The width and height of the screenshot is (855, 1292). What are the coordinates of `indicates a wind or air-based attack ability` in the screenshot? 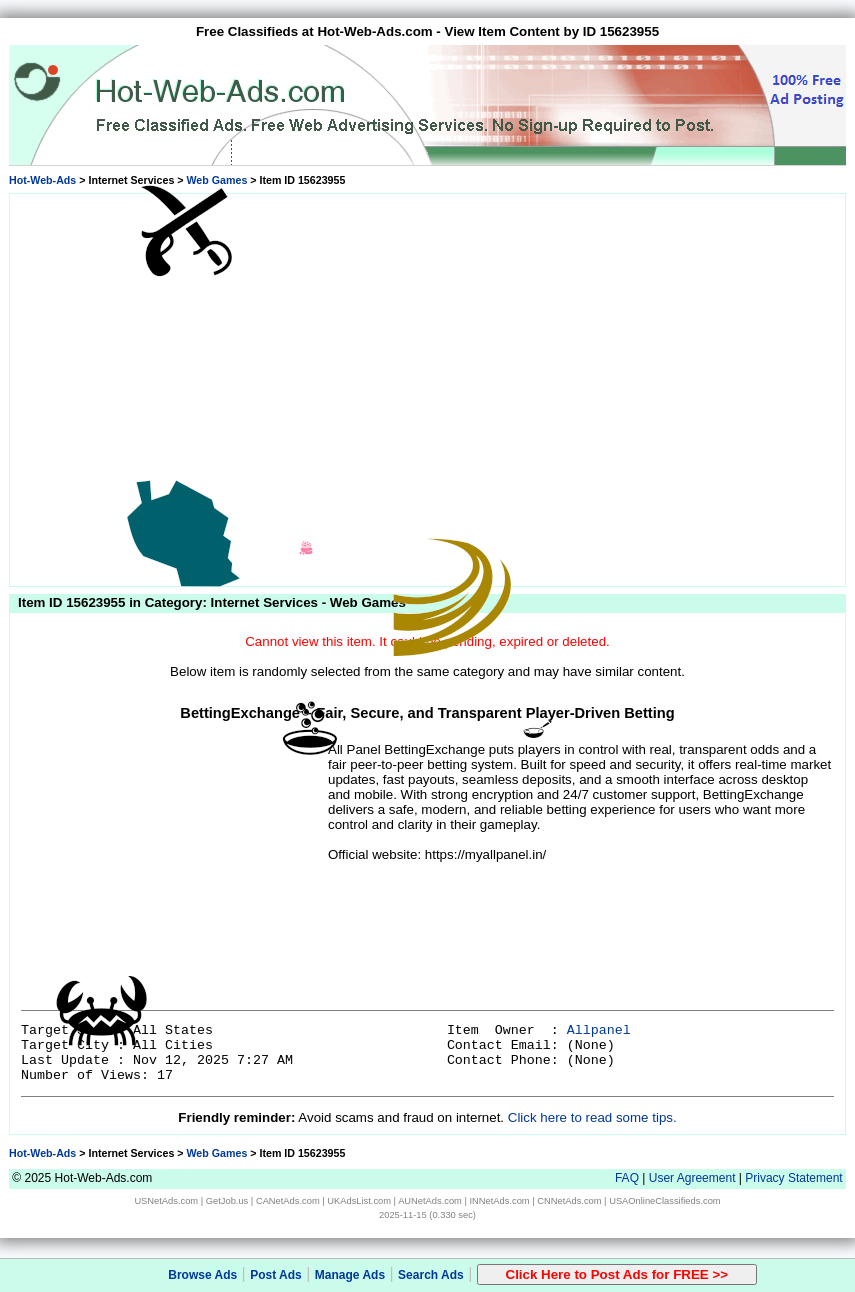 It's located at (452, 598).